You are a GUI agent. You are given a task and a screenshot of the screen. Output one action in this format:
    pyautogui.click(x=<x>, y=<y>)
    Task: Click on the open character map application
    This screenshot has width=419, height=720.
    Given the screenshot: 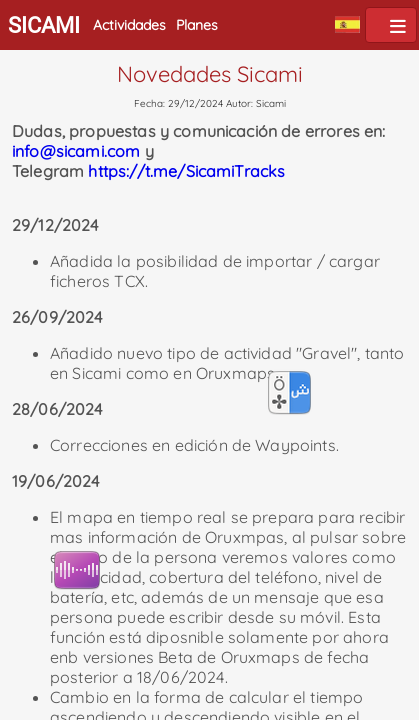 What is the action you would take?
    pyautogui.click(x=289, y=392)
    